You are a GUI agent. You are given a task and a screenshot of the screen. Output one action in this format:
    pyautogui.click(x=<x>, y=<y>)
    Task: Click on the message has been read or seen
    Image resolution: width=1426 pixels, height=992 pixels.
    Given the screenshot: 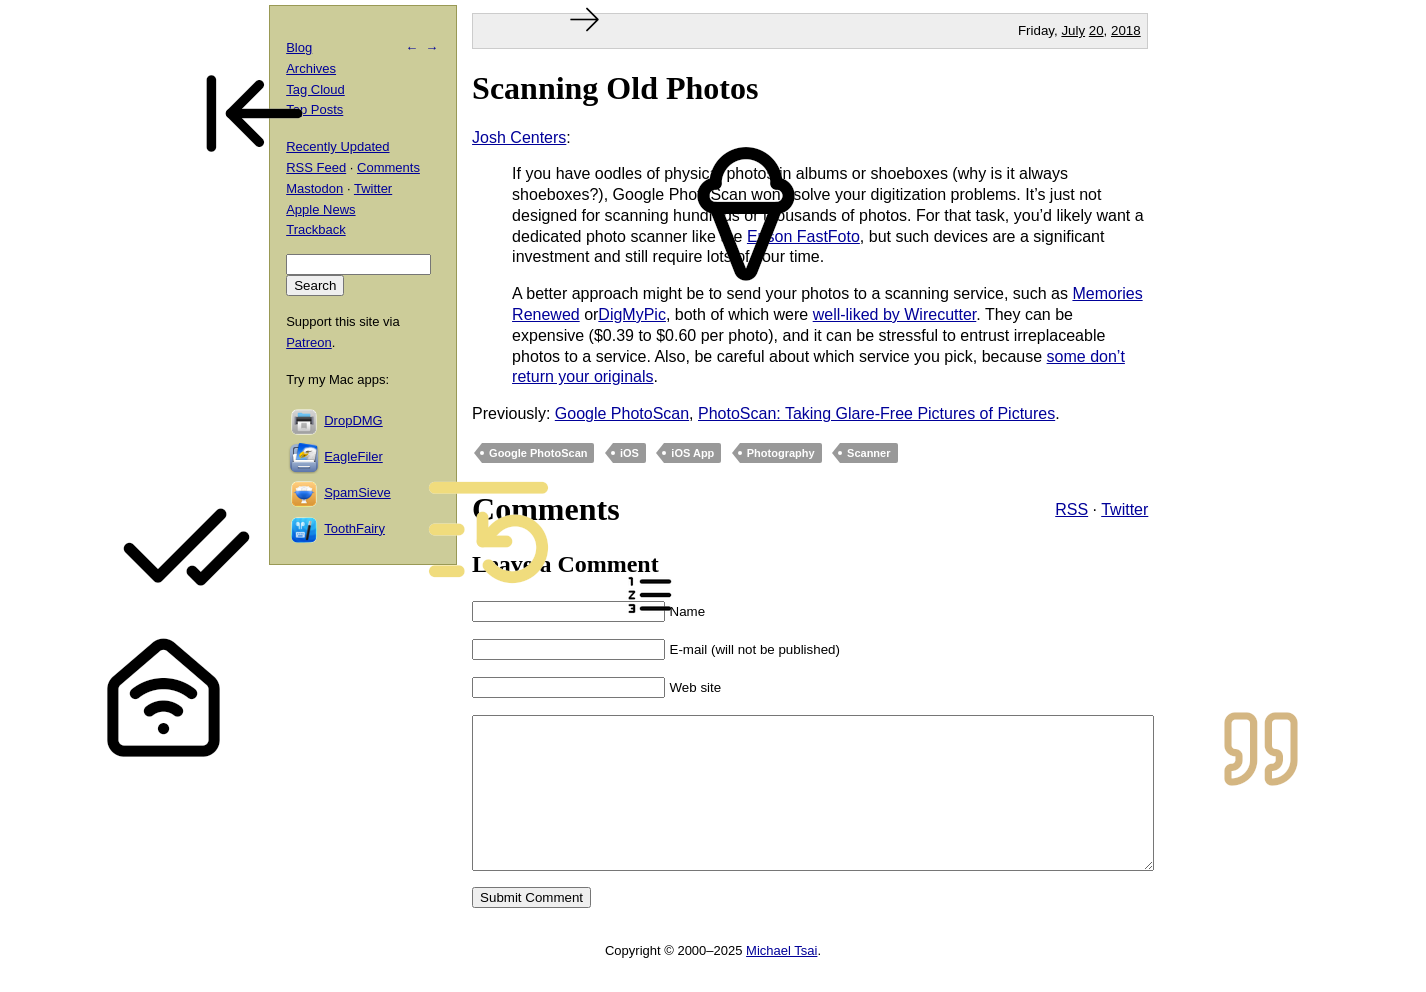 What is the action you would take?
    pyautogui.click(x=186, y=548)
    